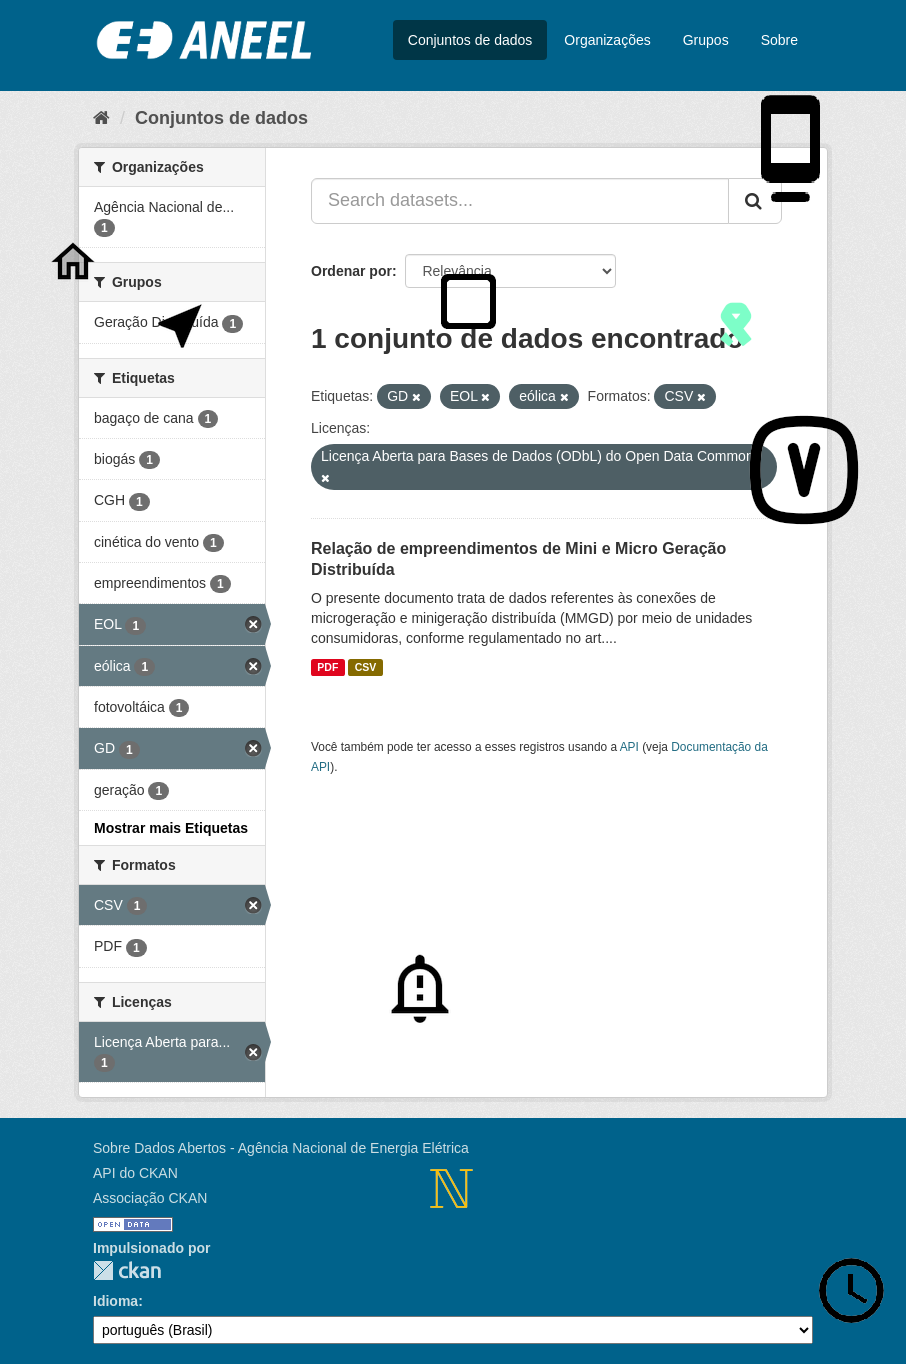 Image resolution: width=906 pixels, height=1364 pixels. What do you see at coordinates (804, 470) in the screenshot?
I see `indicates a "v" label or category tag` at bounding box center [804, 470].